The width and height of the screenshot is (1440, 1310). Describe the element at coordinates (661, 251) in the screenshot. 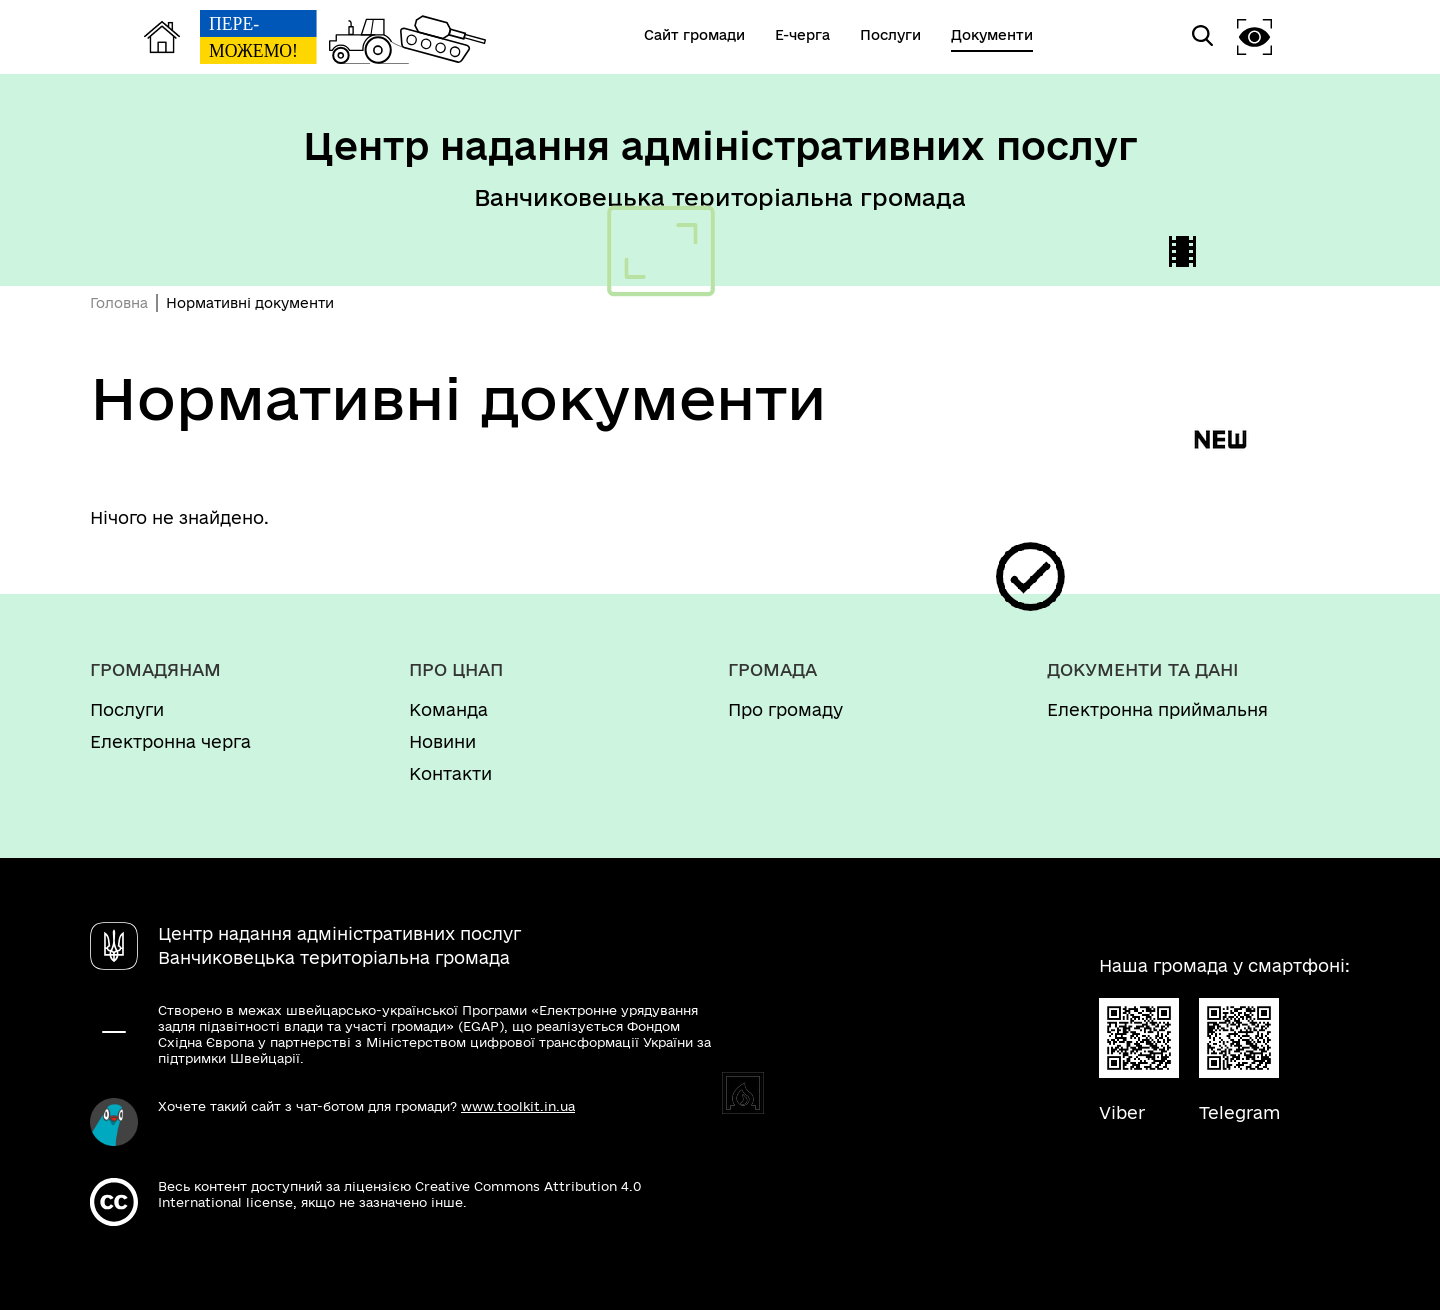

I see `enter fullscreen mode` at that location.